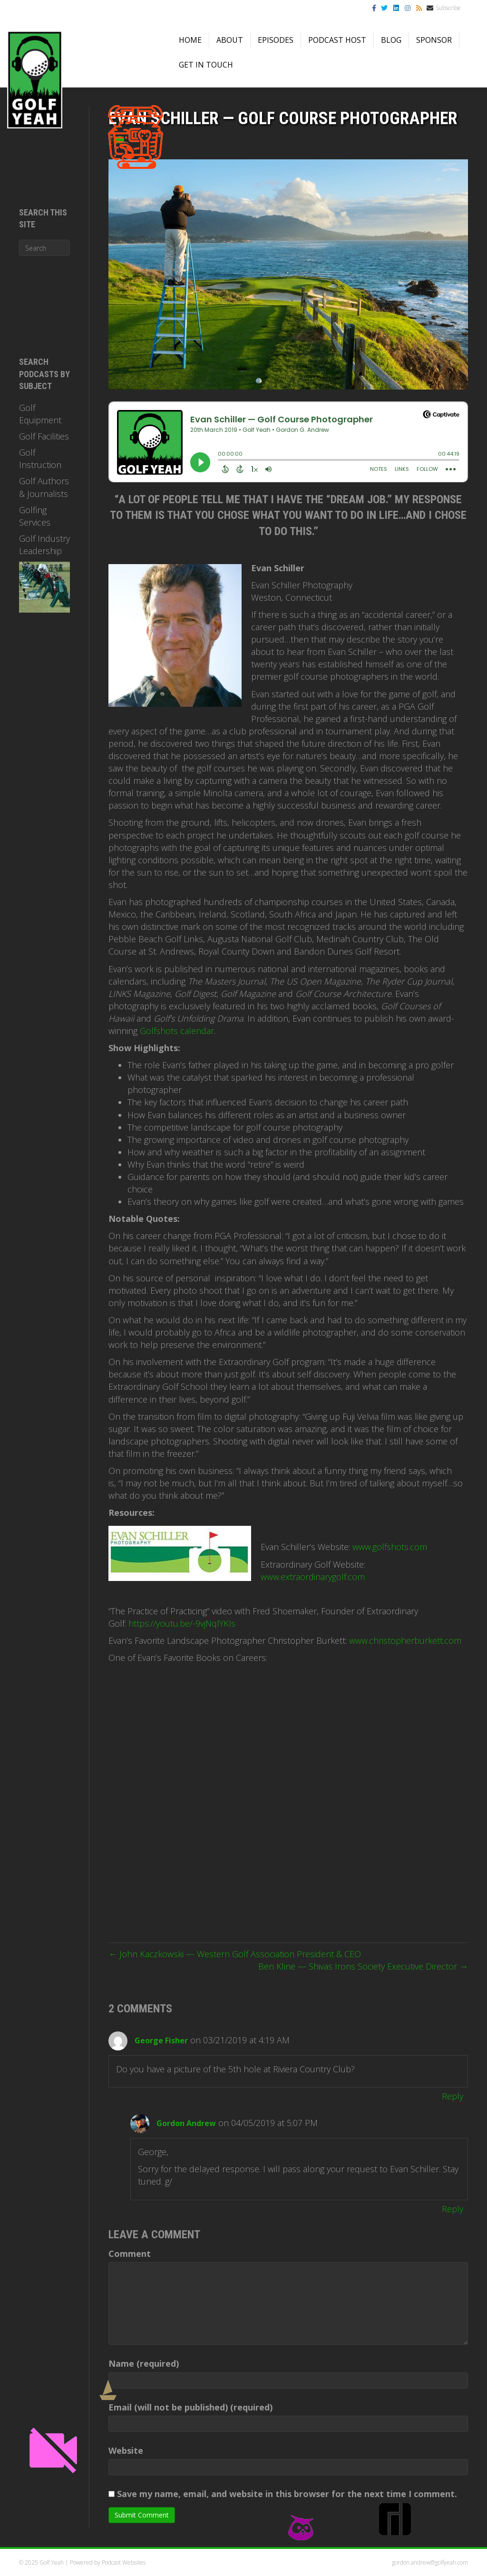 The height and width of the screenshot is (2576, 487). I want to click on boat brand logo, so click(108, 2390).